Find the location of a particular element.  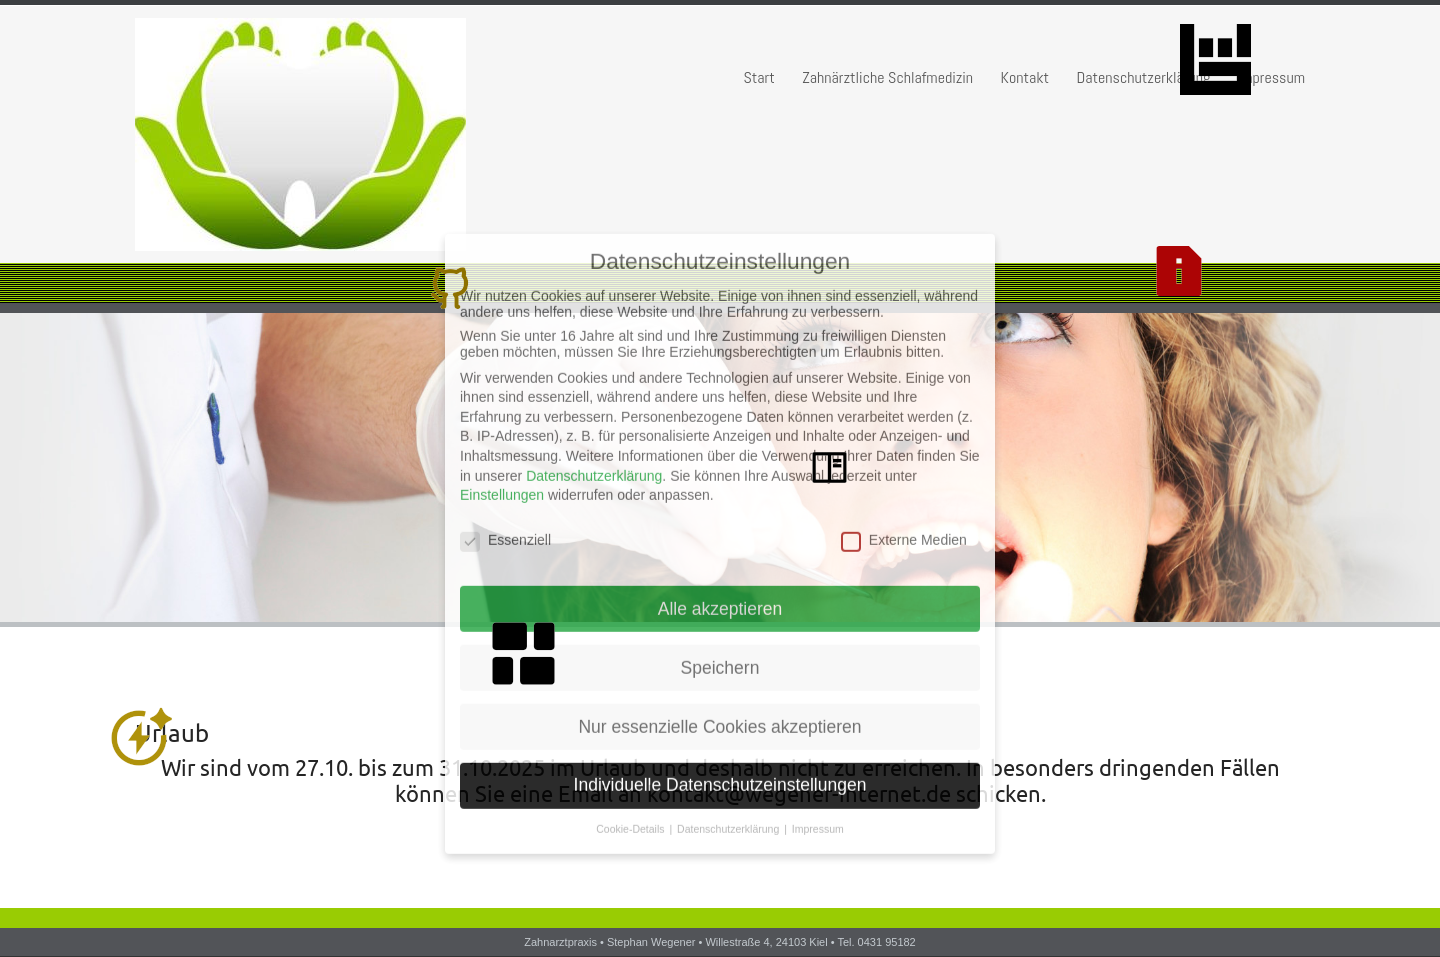

open the Bandsintown app is located at coordinates (1215, 59).